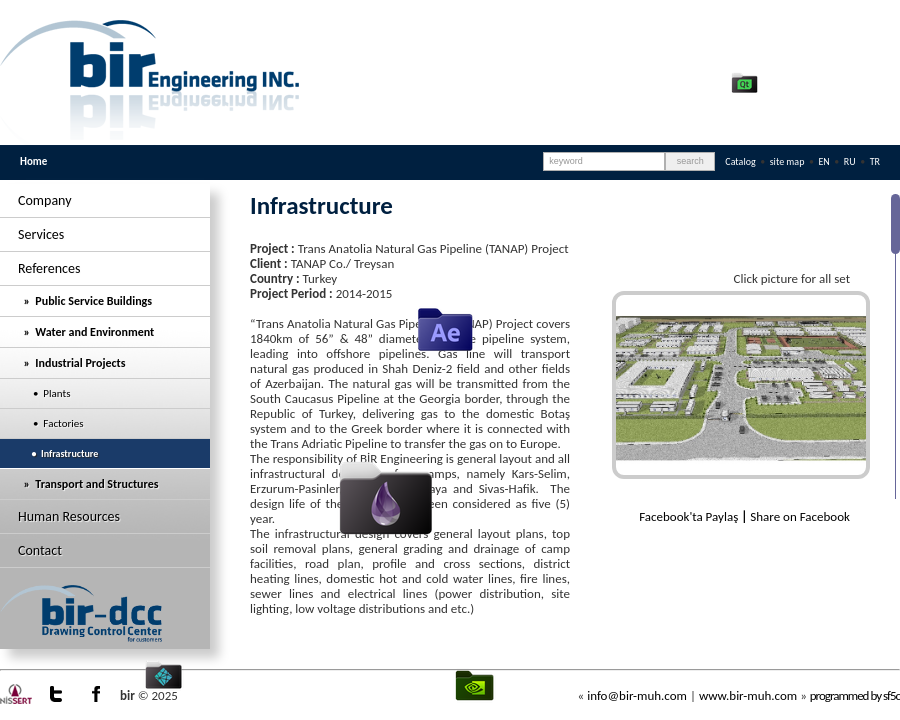 The width and height of the screenshot is (900, 720). I want to click on folder containing Netlify project files, so click(163, 675).